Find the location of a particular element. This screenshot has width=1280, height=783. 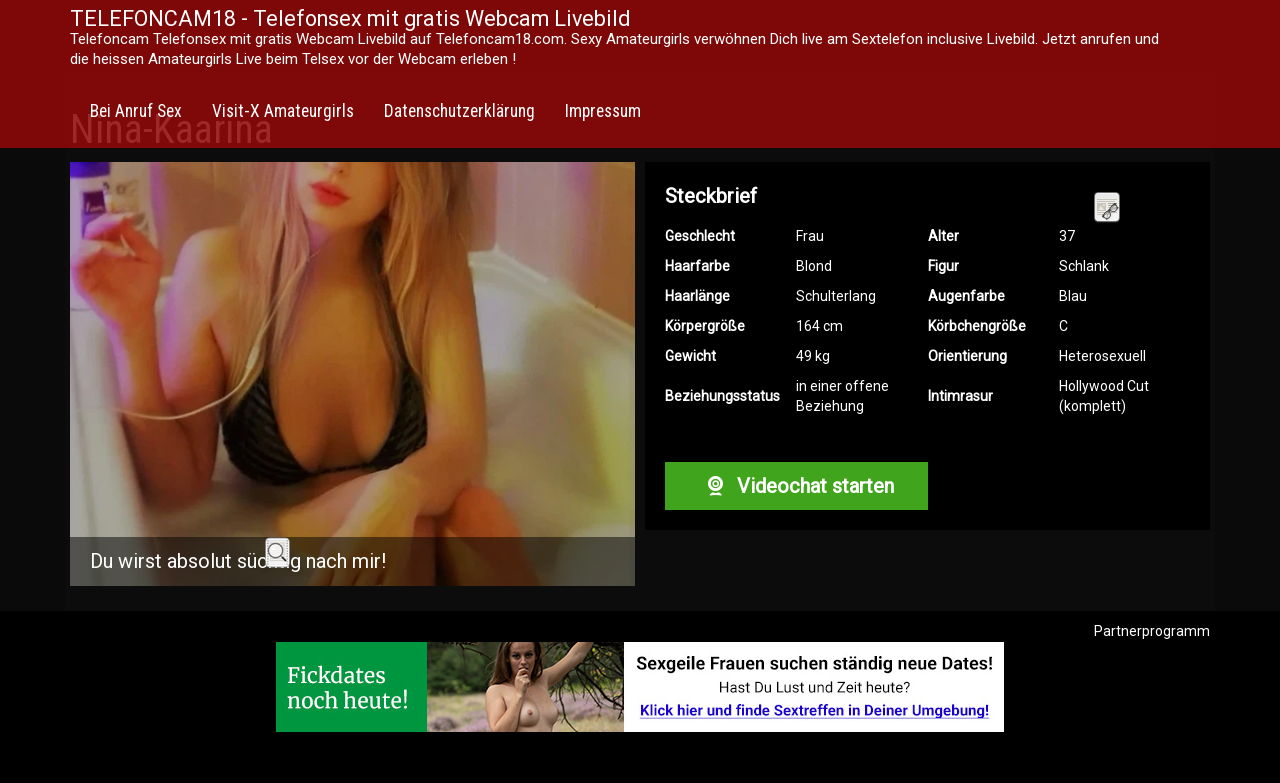

open office or productivity applications is located at coordinates (1107, 207).